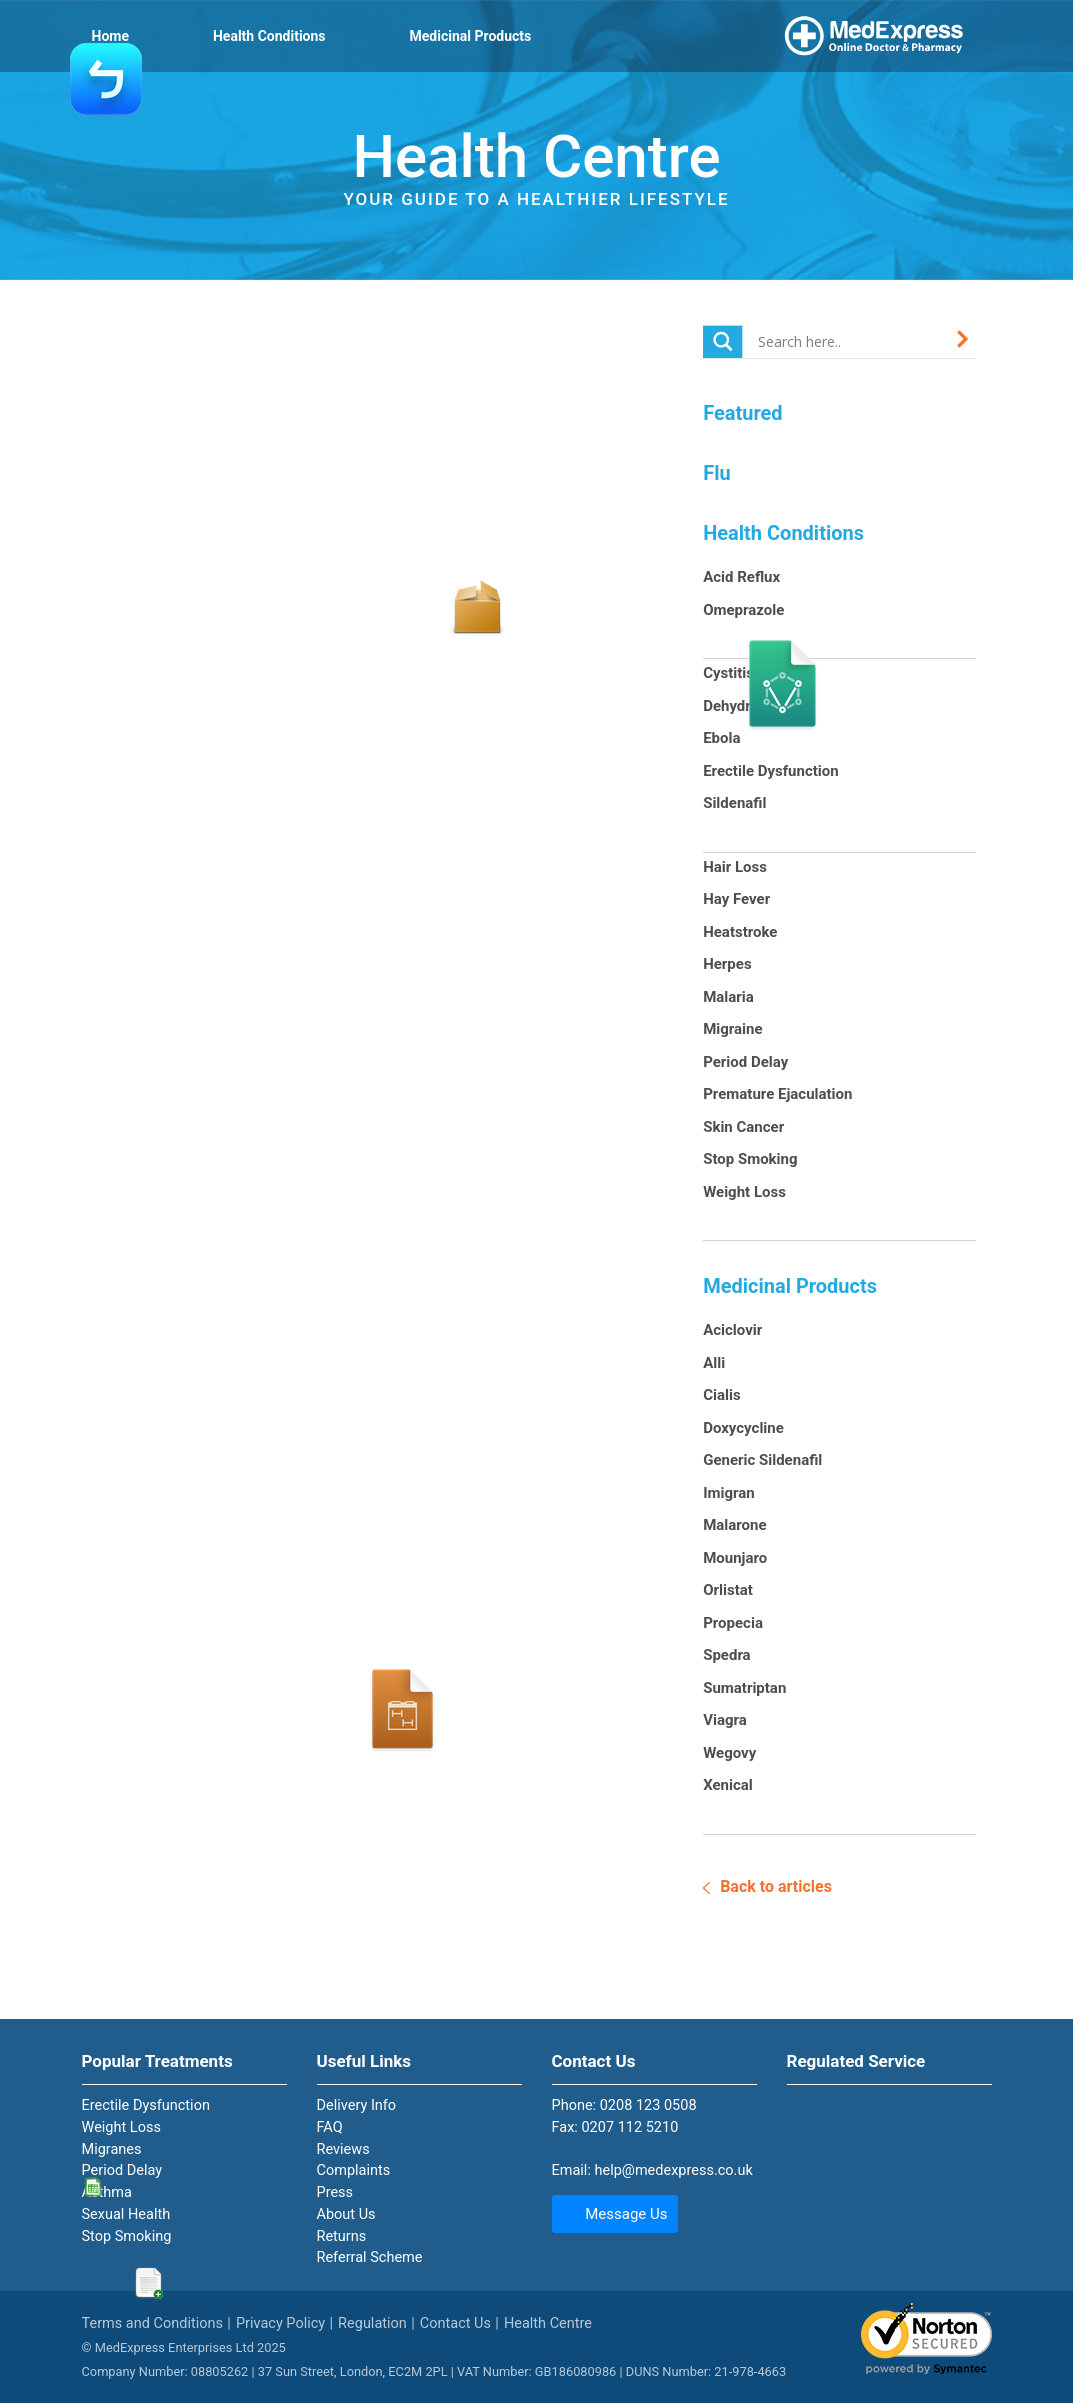 The width and height of the screenshot is (1073, 2403). What do you see at coordinates (148, 2282) in the screenshot?
I see `create a new document` at bounding box center [148, 2282].